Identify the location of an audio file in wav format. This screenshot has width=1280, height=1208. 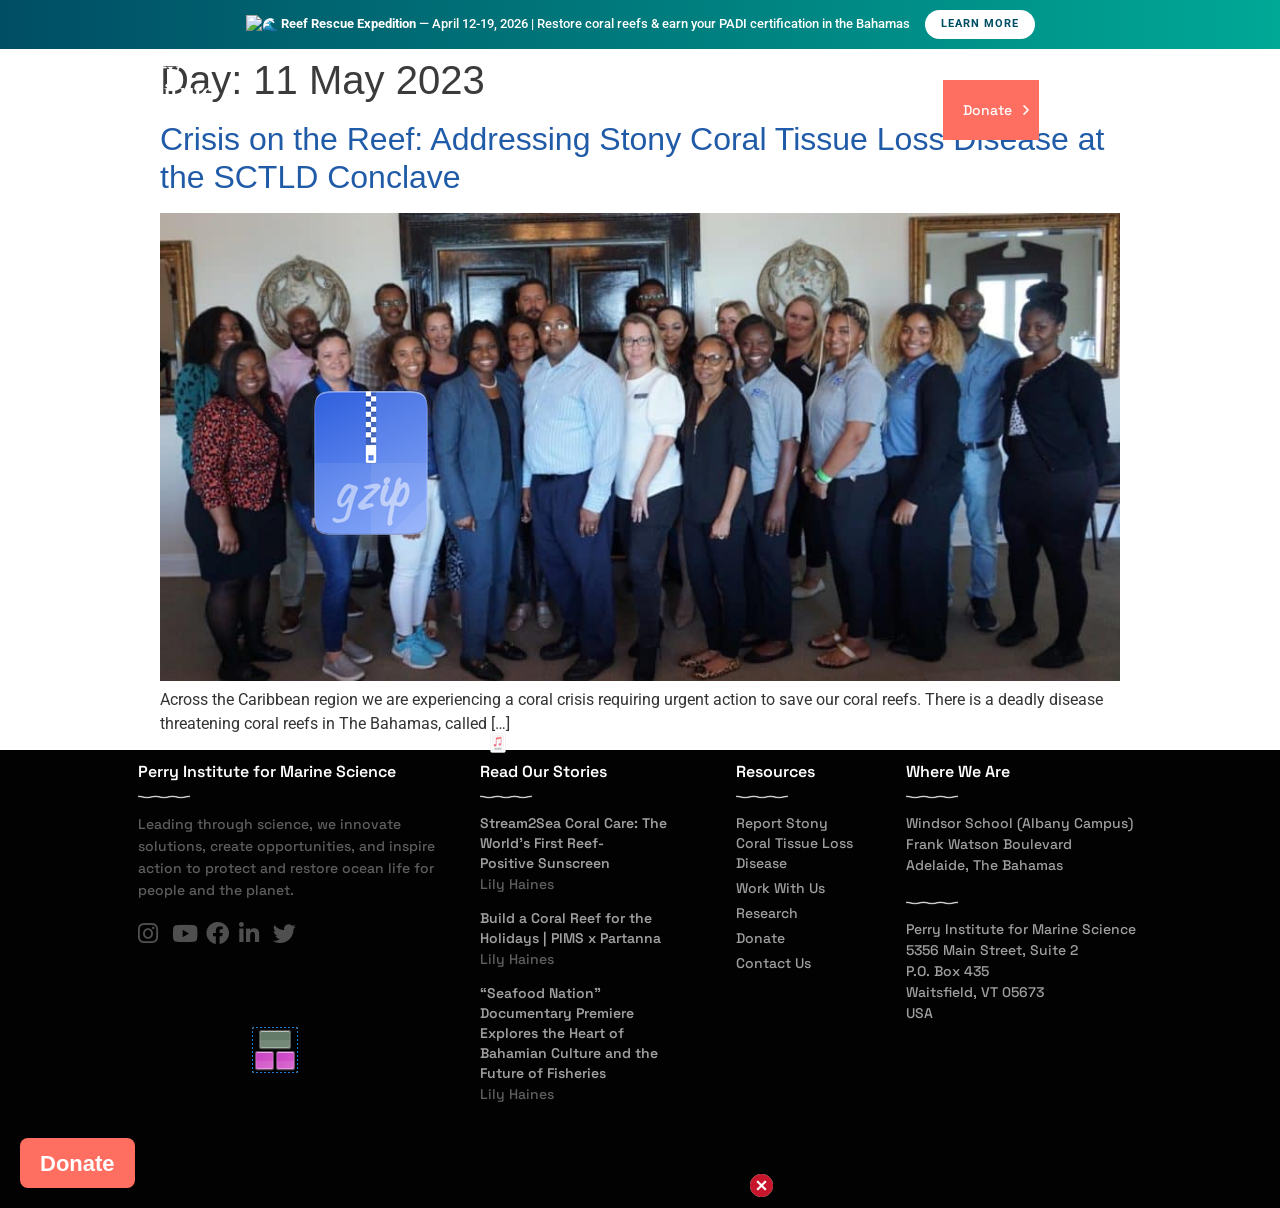
(498, 743).